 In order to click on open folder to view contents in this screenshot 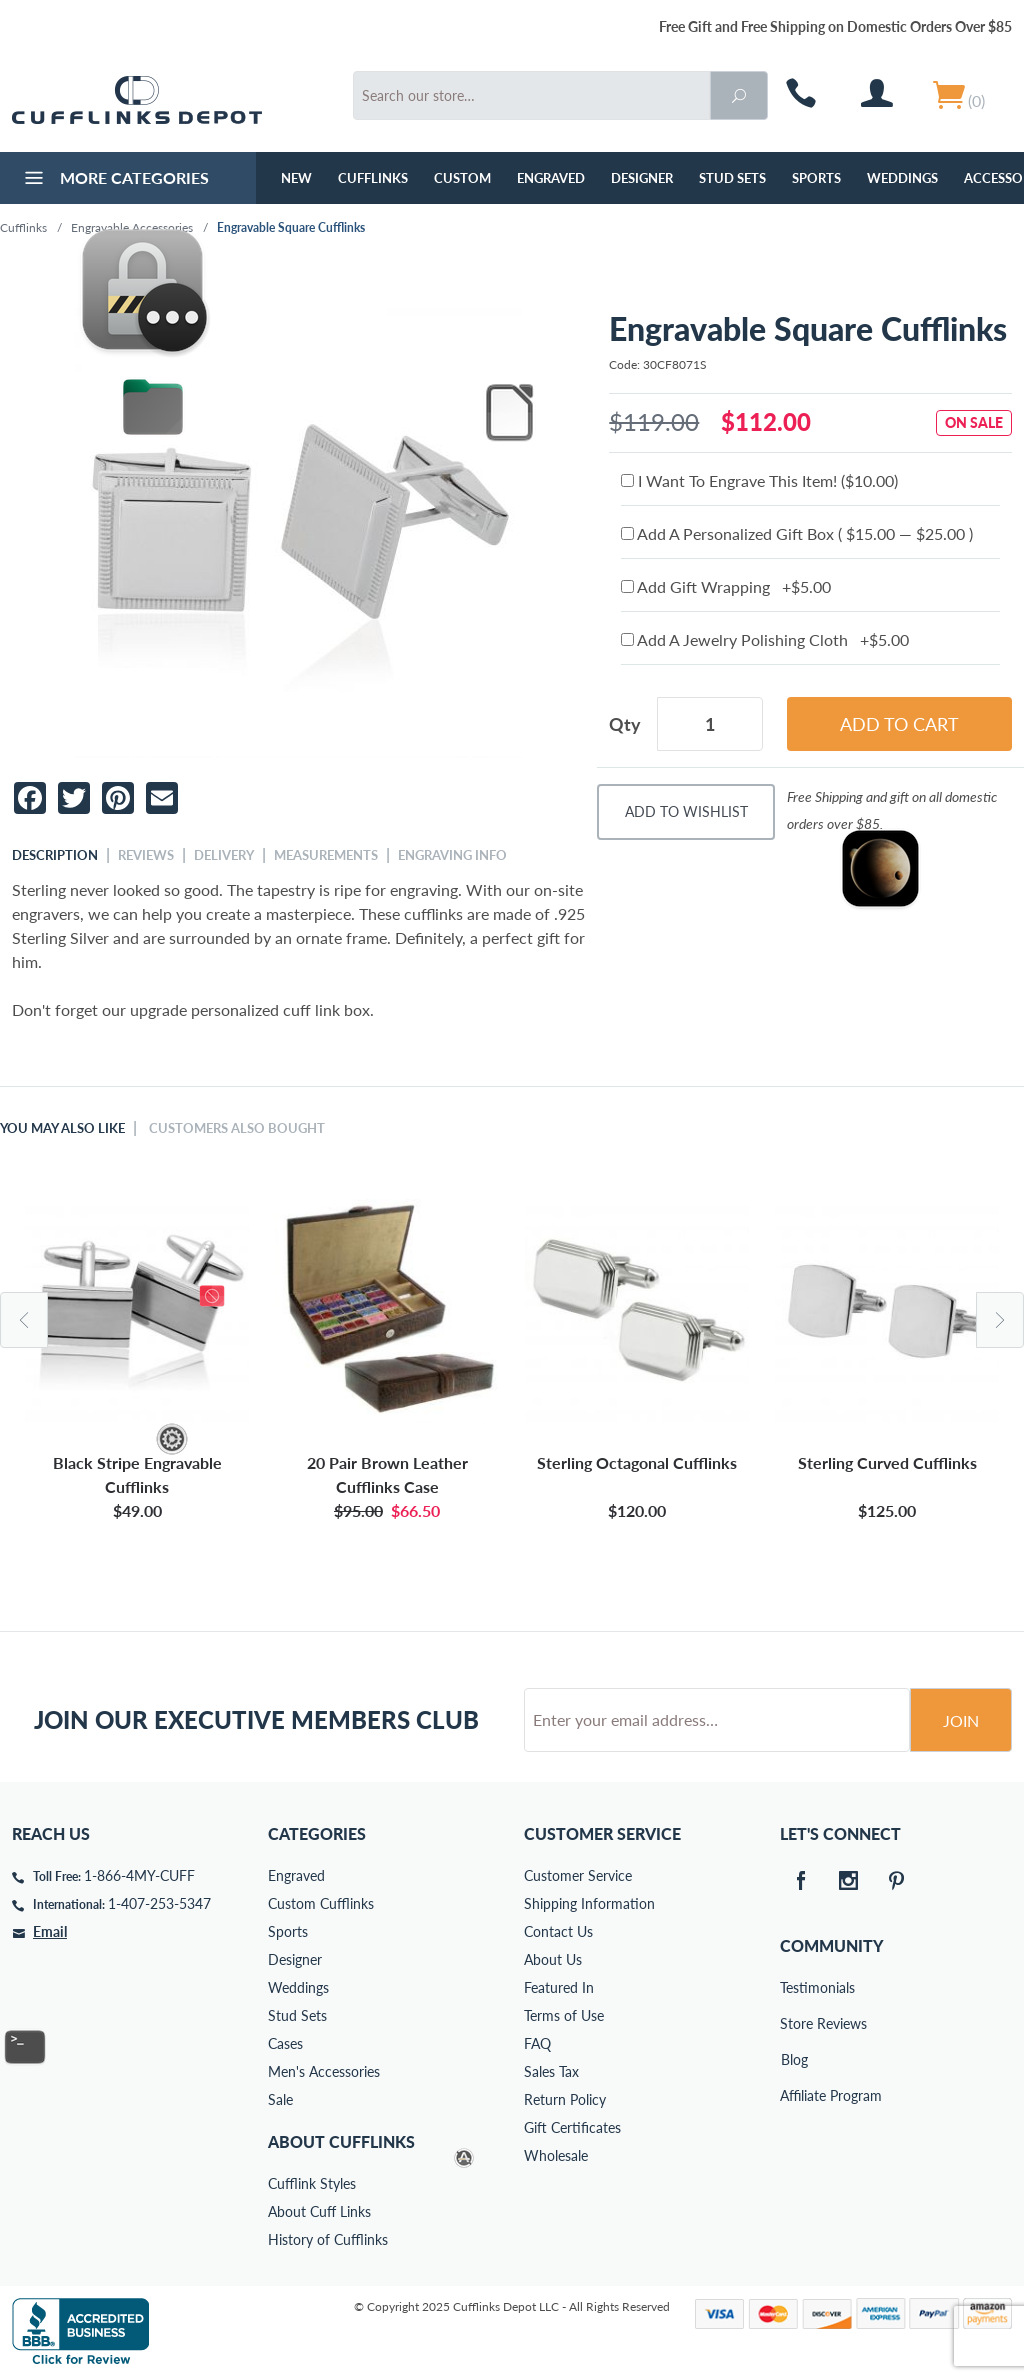, I will do `click(153, 407)`.